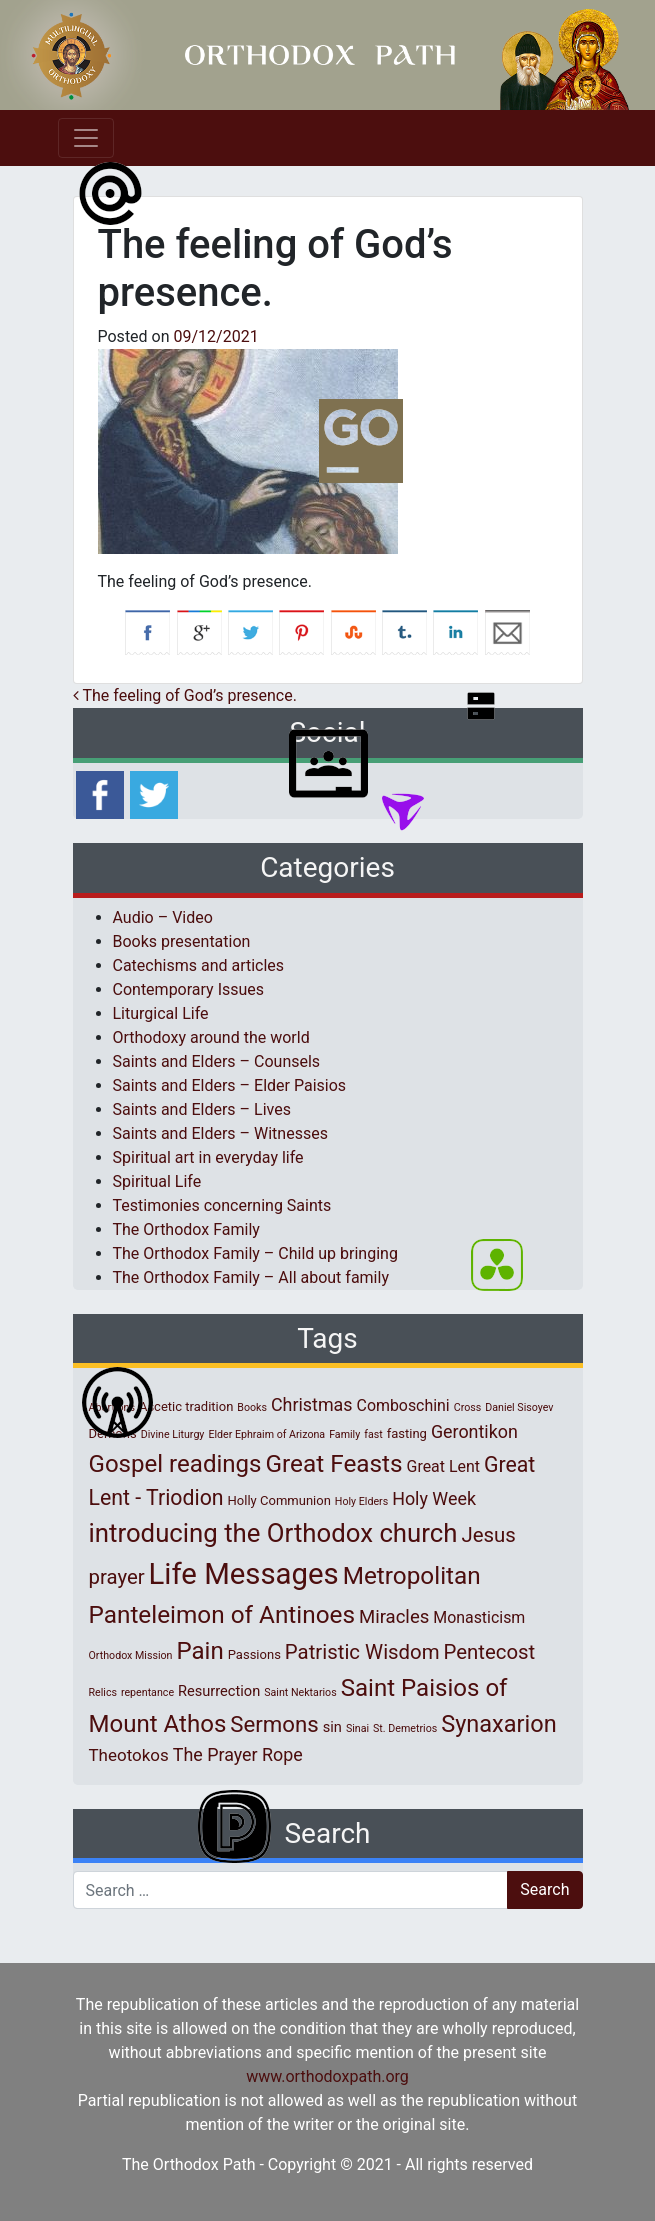  I want to click on open peerlist profile or app, so click(234, 1826).